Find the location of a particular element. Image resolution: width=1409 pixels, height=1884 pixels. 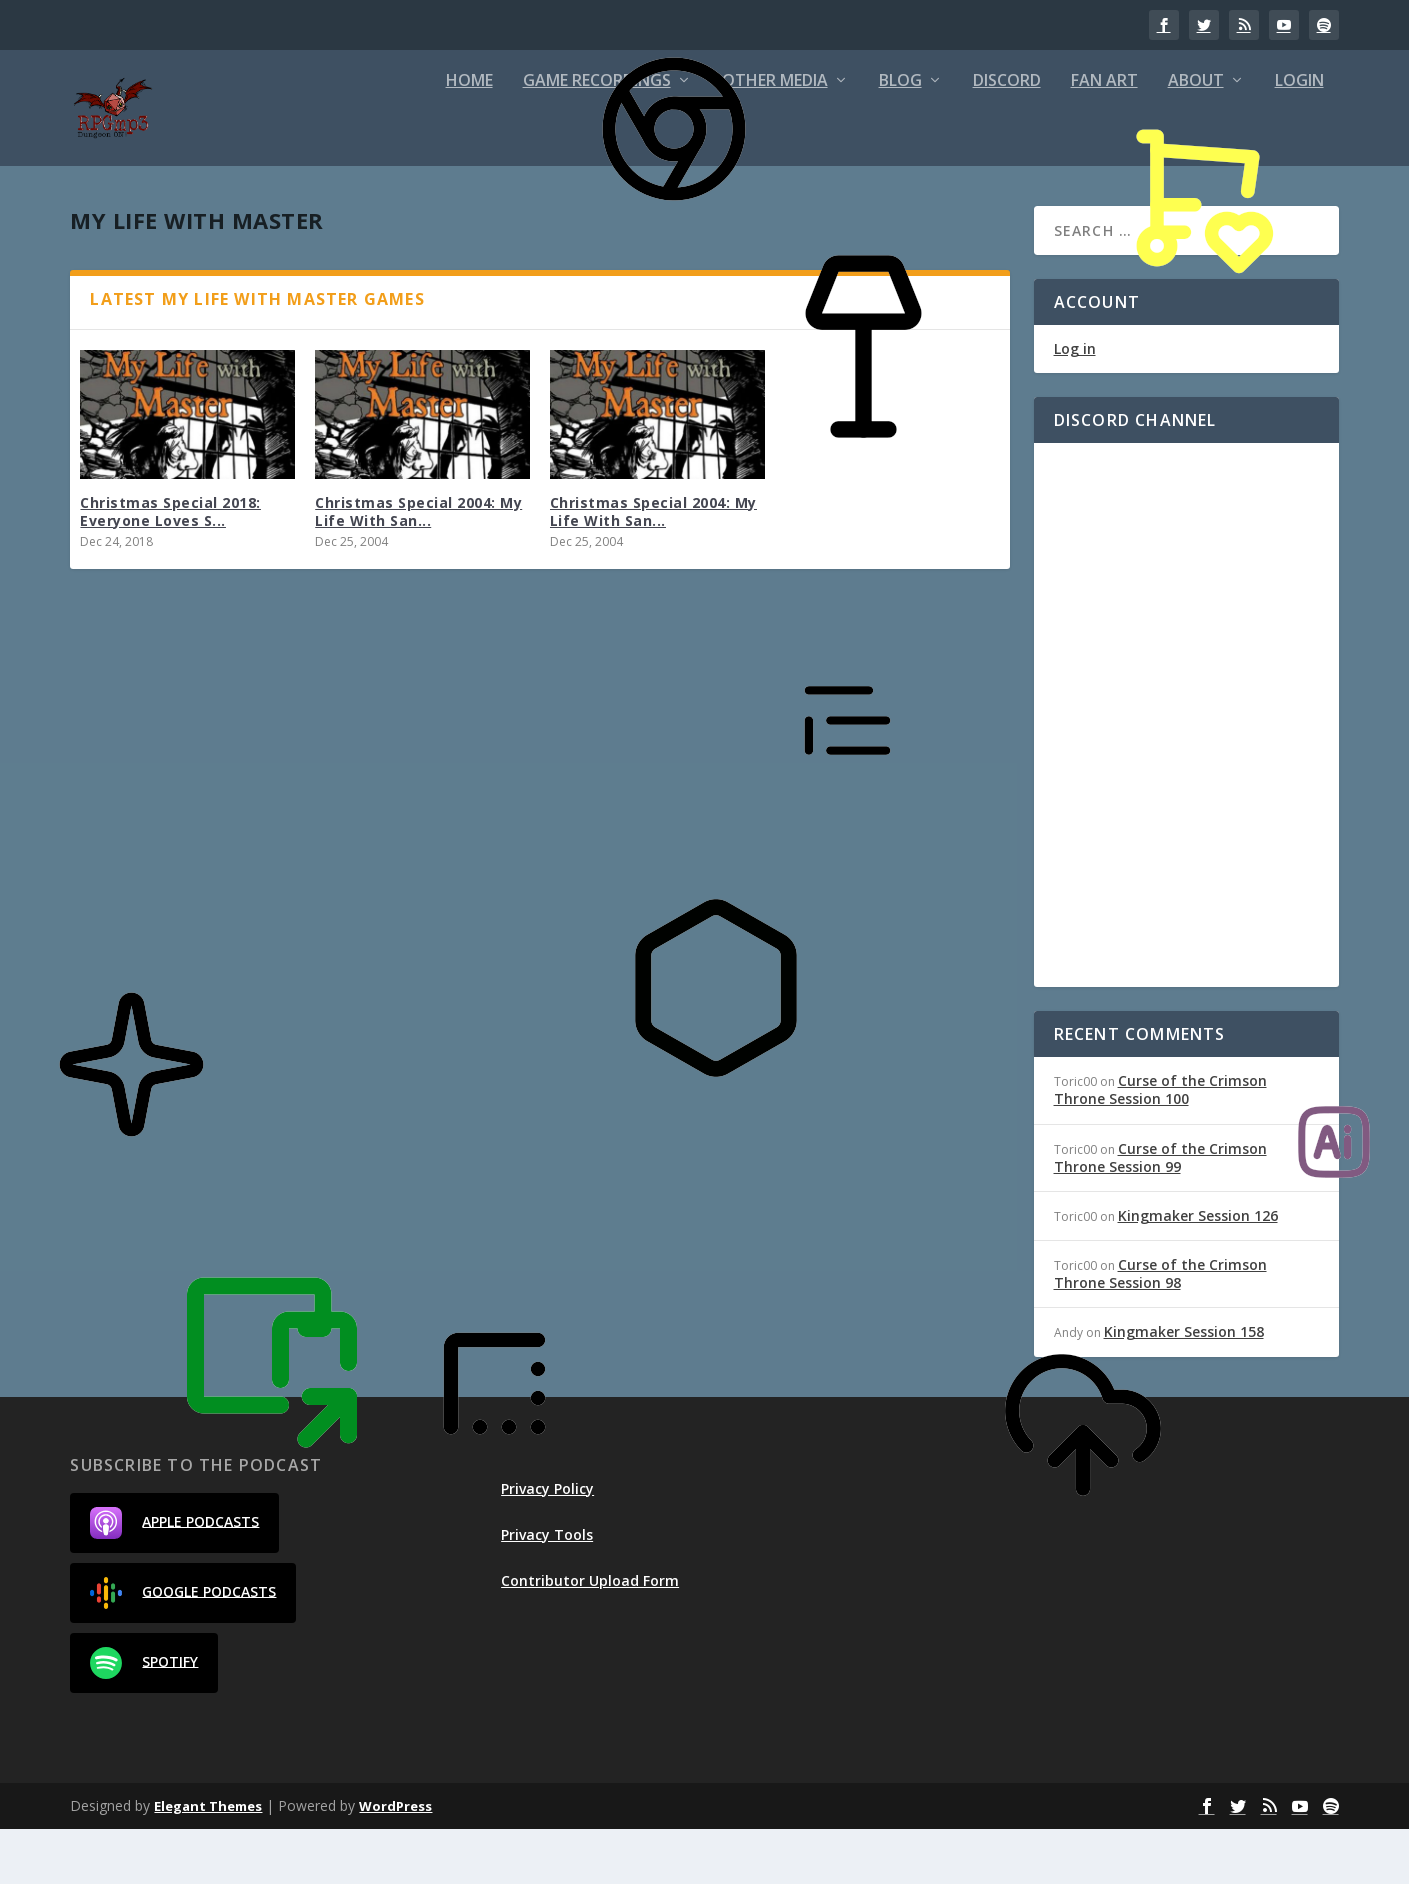

view your wishlist or saved items is located at coordinates (1198, 198).